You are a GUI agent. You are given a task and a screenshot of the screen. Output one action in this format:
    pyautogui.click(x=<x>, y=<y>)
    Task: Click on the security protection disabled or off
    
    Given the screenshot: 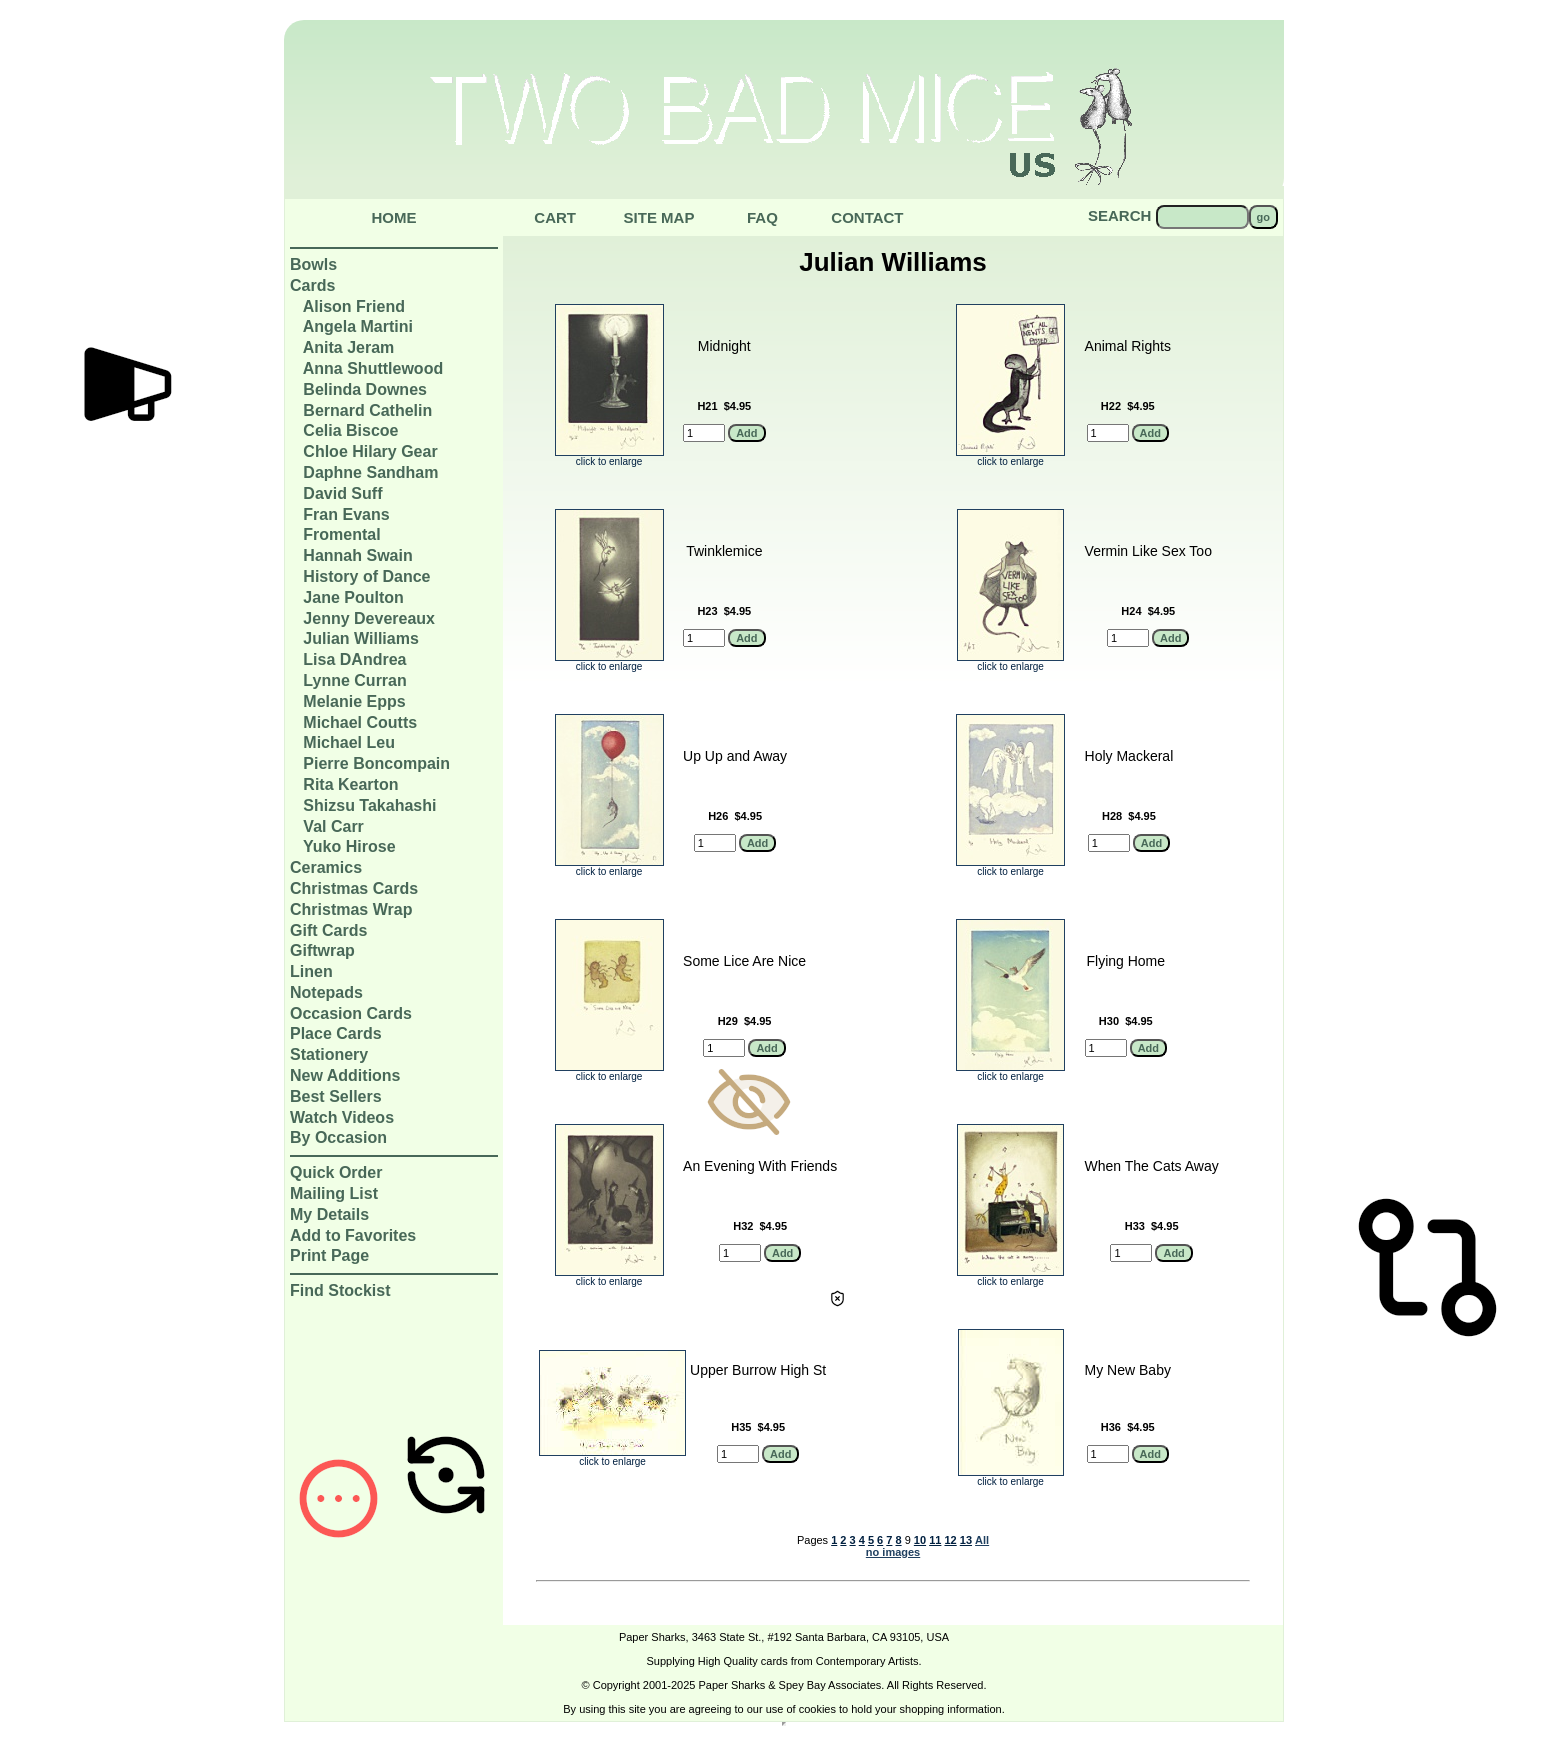 What is the action you would take?
    pyautogui.click(x=837, y=1298)
    